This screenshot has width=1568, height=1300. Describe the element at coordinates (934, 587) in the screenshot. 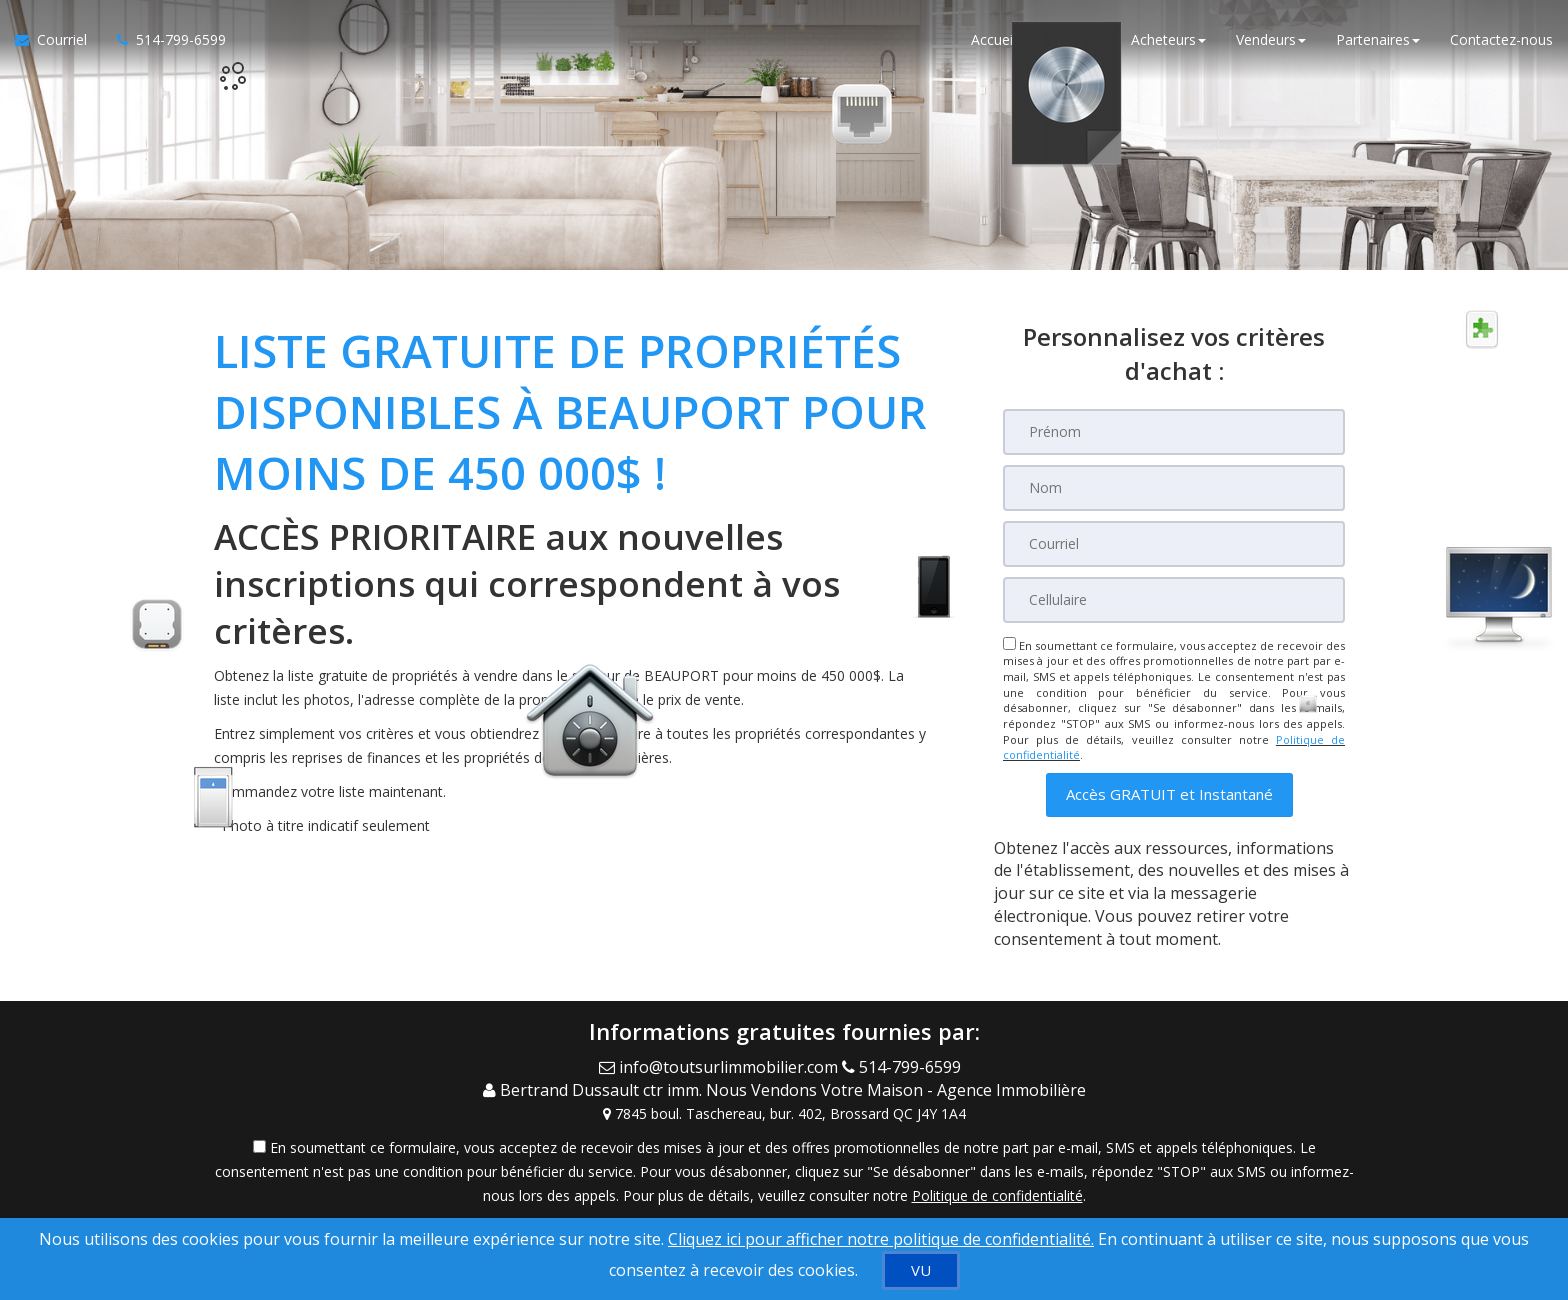

I see `iPod nano device in space gray` at that location.